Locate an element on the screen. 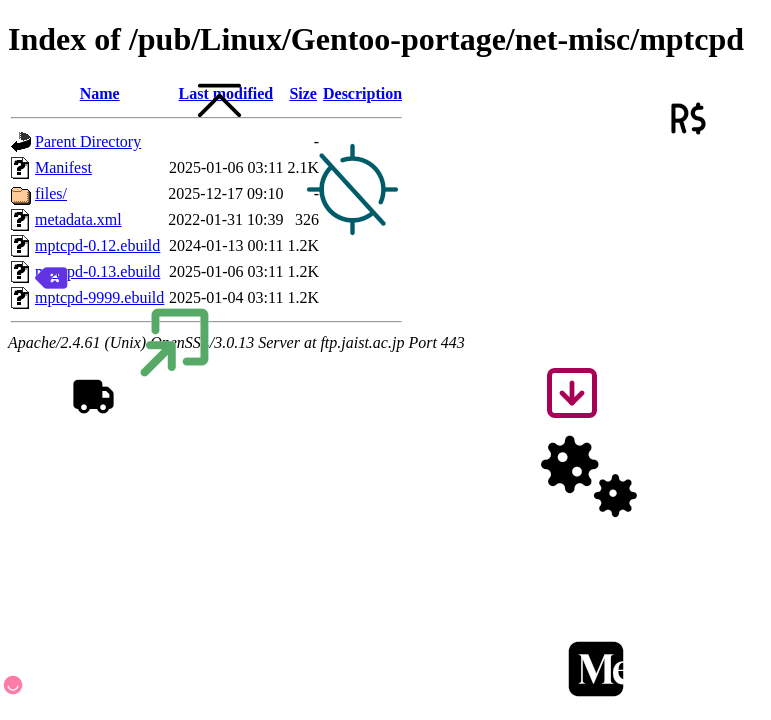  location services disabled is located at coordinates (352, 189).